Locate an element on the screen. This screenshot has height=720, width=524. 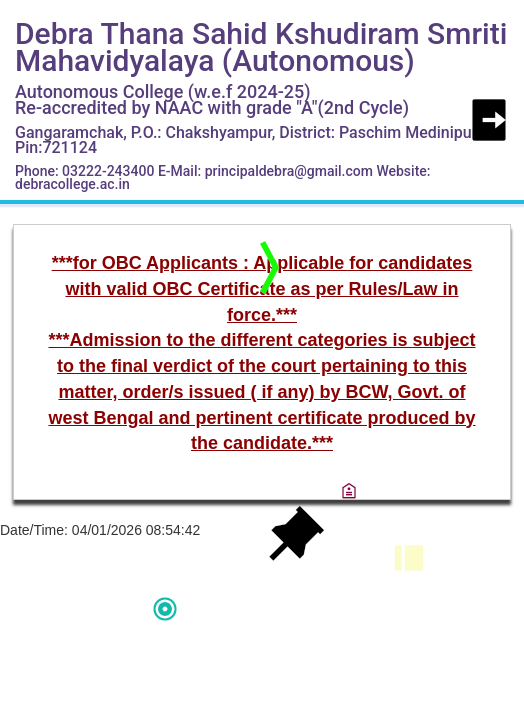
switch to left sidebar layout is located at coordinates (409, 558).